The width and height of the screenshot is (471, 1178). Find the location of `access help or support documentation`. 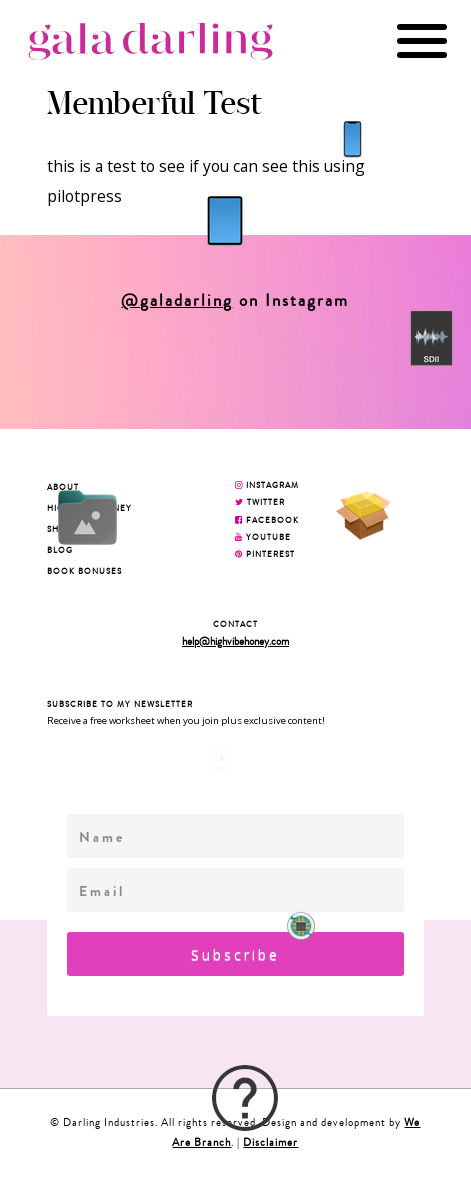

access help or support documentation is located at coordinates (245, 1098).